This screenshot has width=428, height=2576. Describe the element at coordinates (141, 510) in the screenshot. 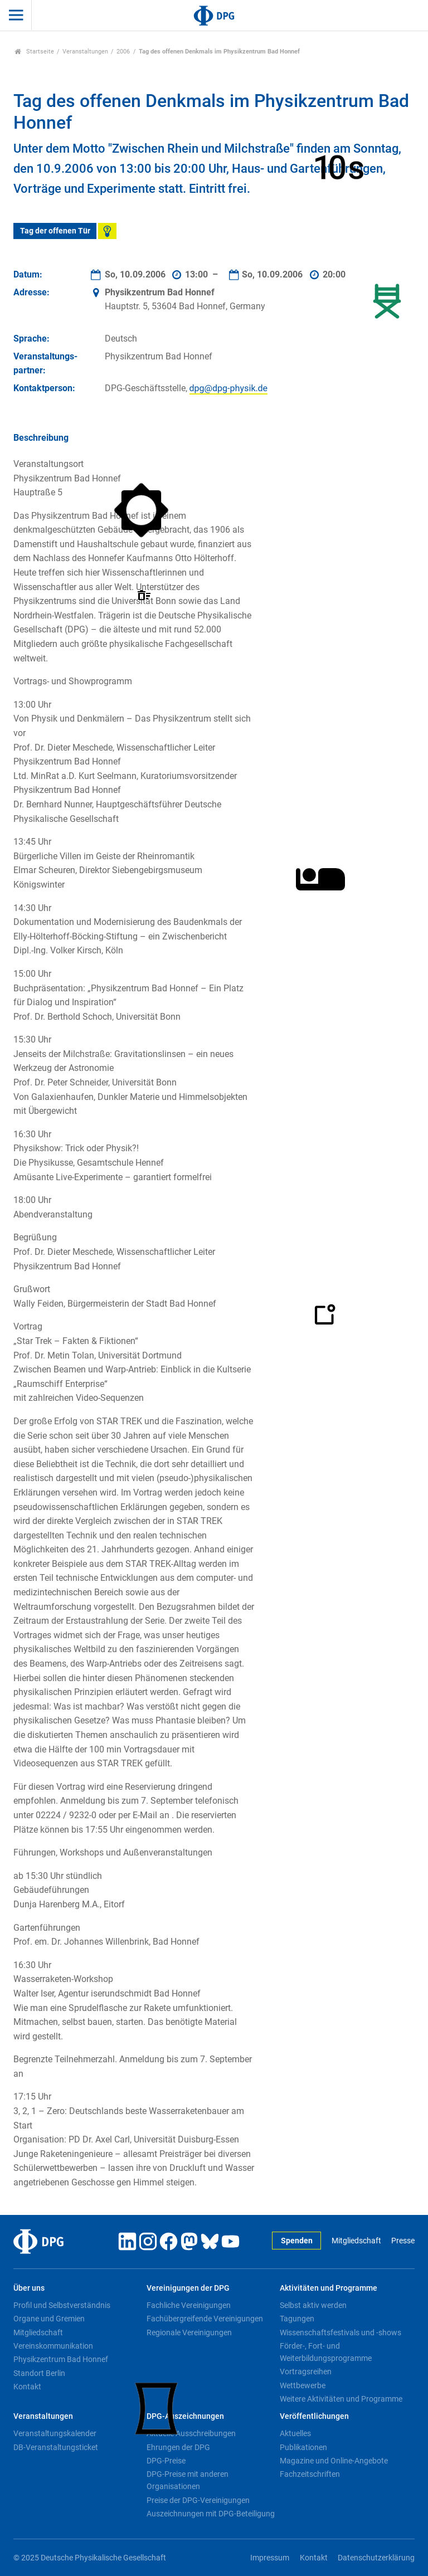

I see `adjust screen brightness settings` at that location.